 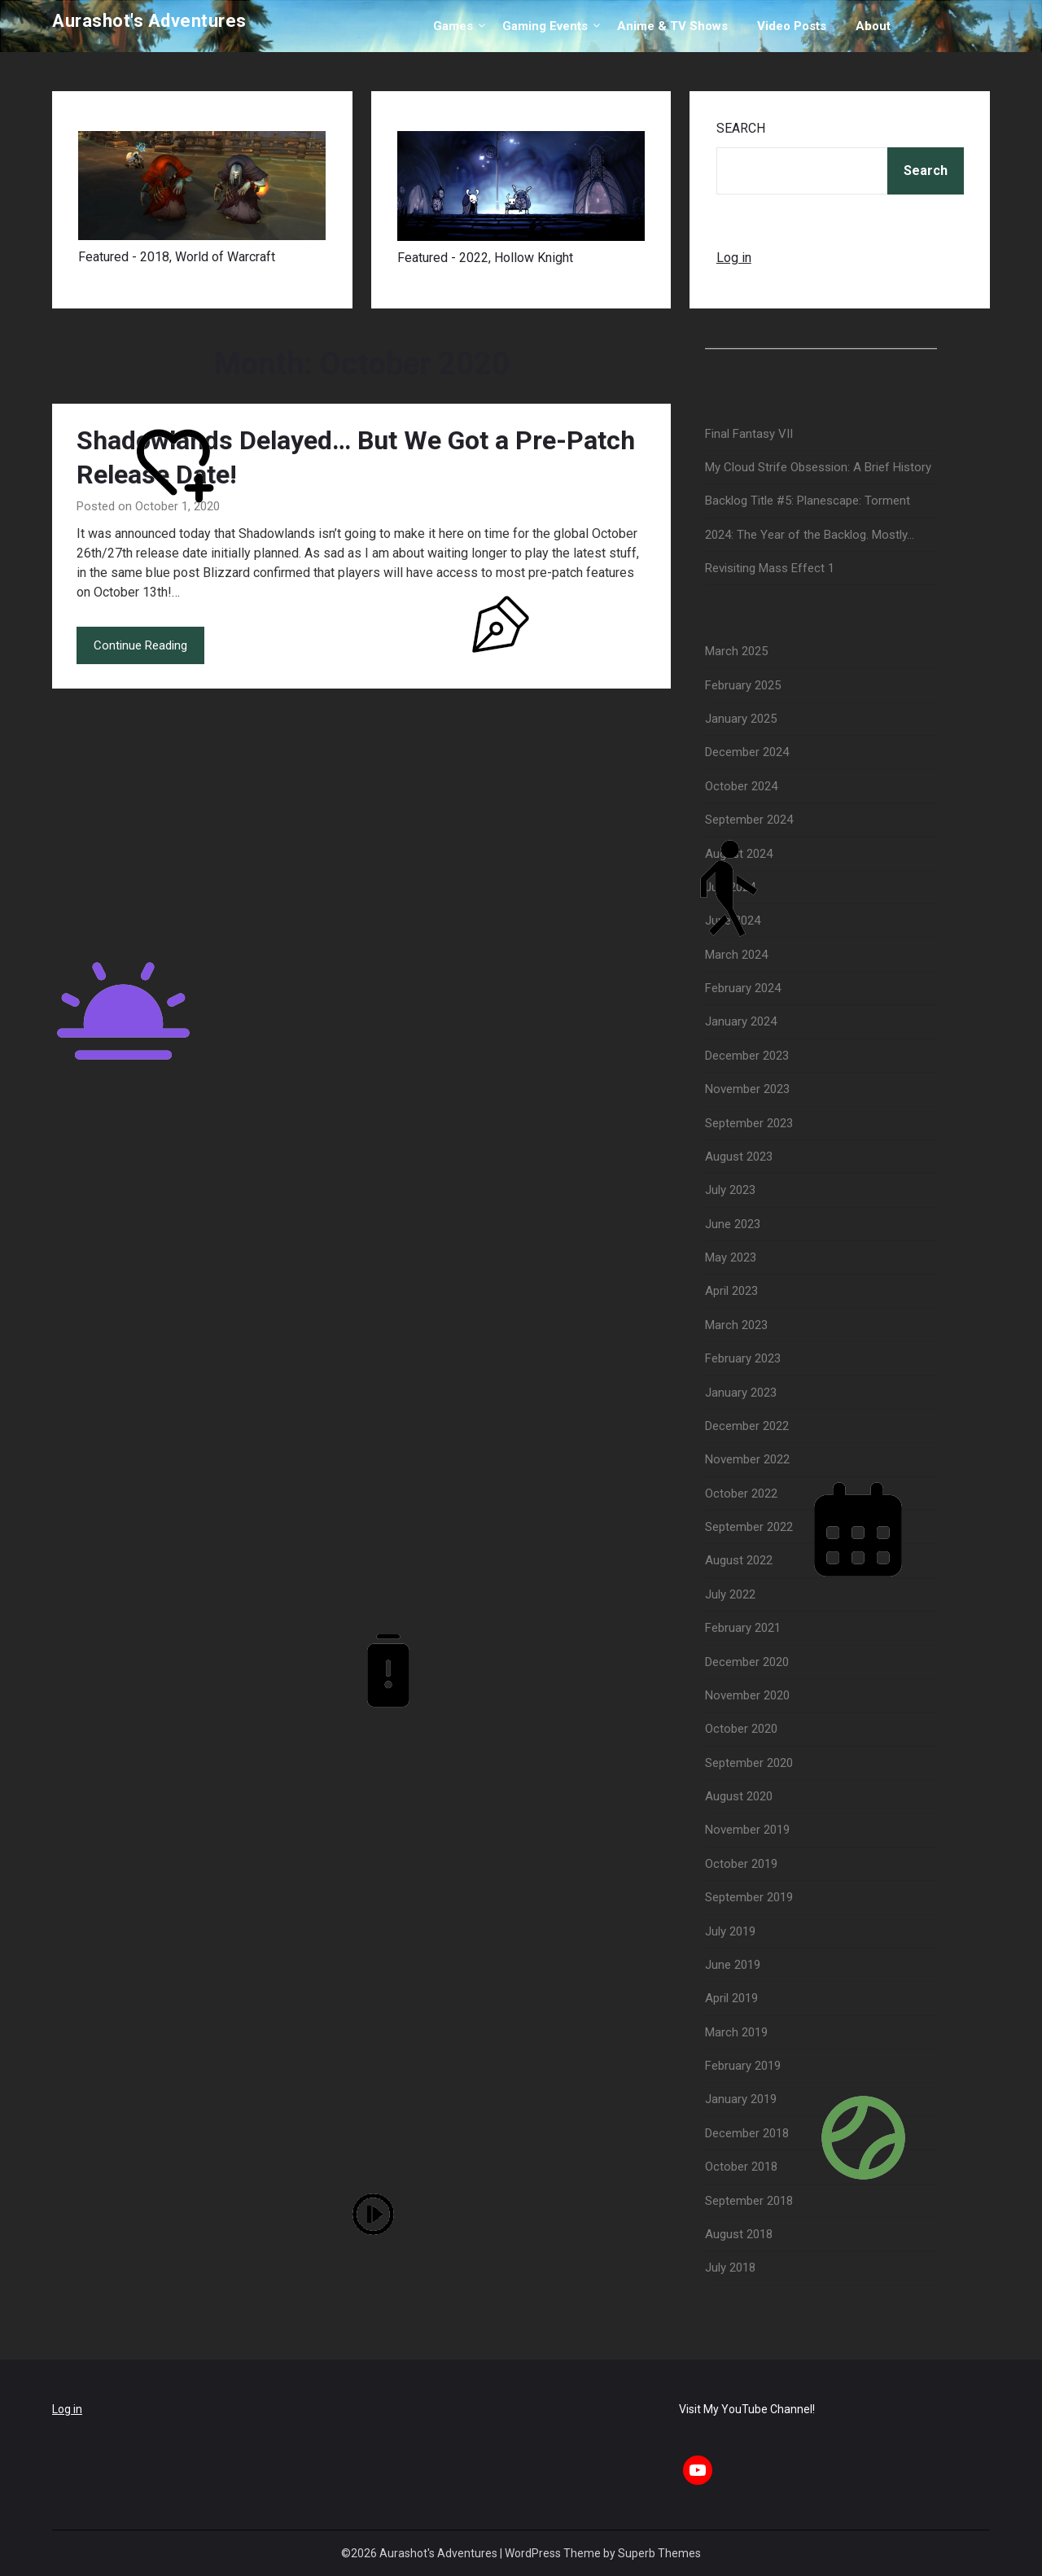 I want to click on view calendar or schedule, so click(x=858, y=1533).